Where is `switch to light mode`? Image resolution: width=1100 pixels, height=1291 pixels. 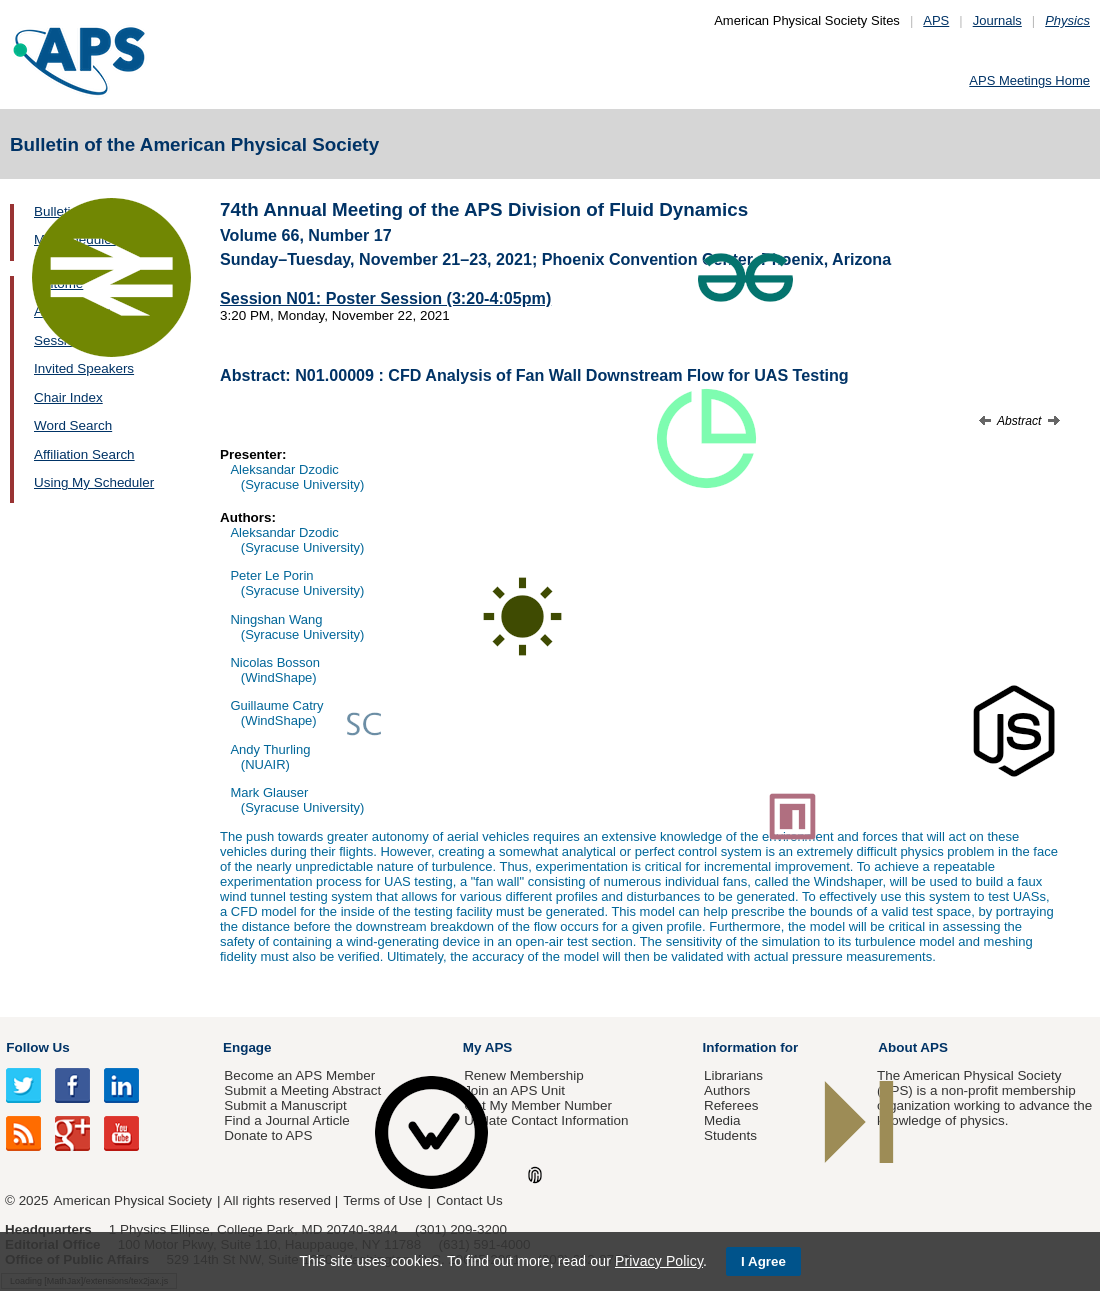
switch to light mode is located at coordinates (522, 616).